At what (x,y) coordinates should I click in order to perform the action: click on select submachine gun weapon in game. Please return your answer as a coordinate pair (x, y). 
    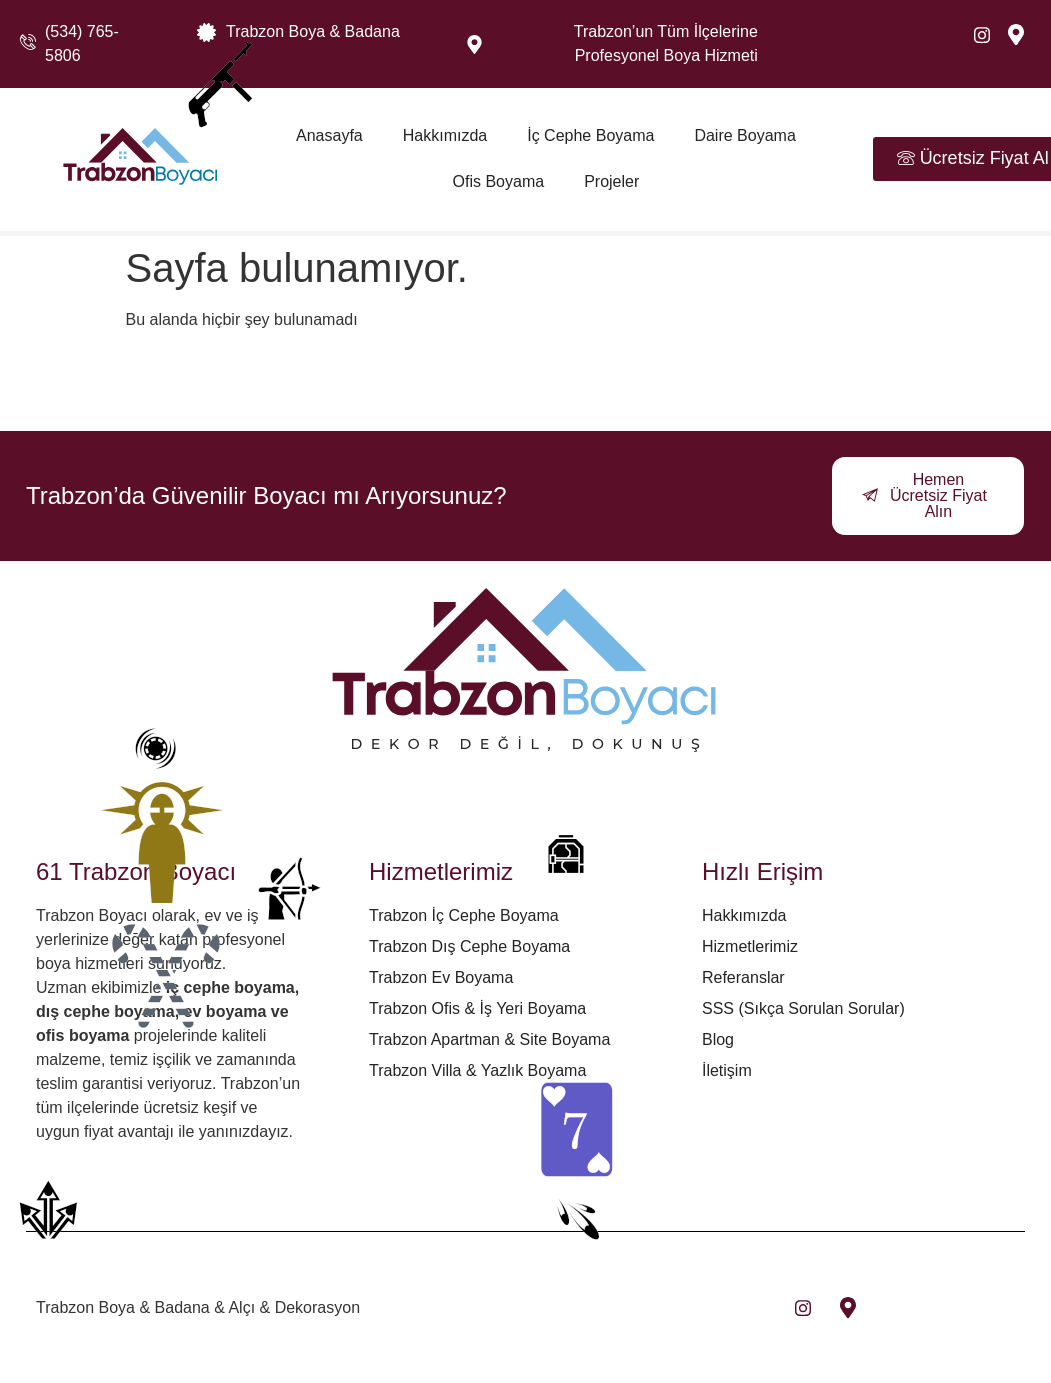
    Looking at the image, I should click on (220, 84).